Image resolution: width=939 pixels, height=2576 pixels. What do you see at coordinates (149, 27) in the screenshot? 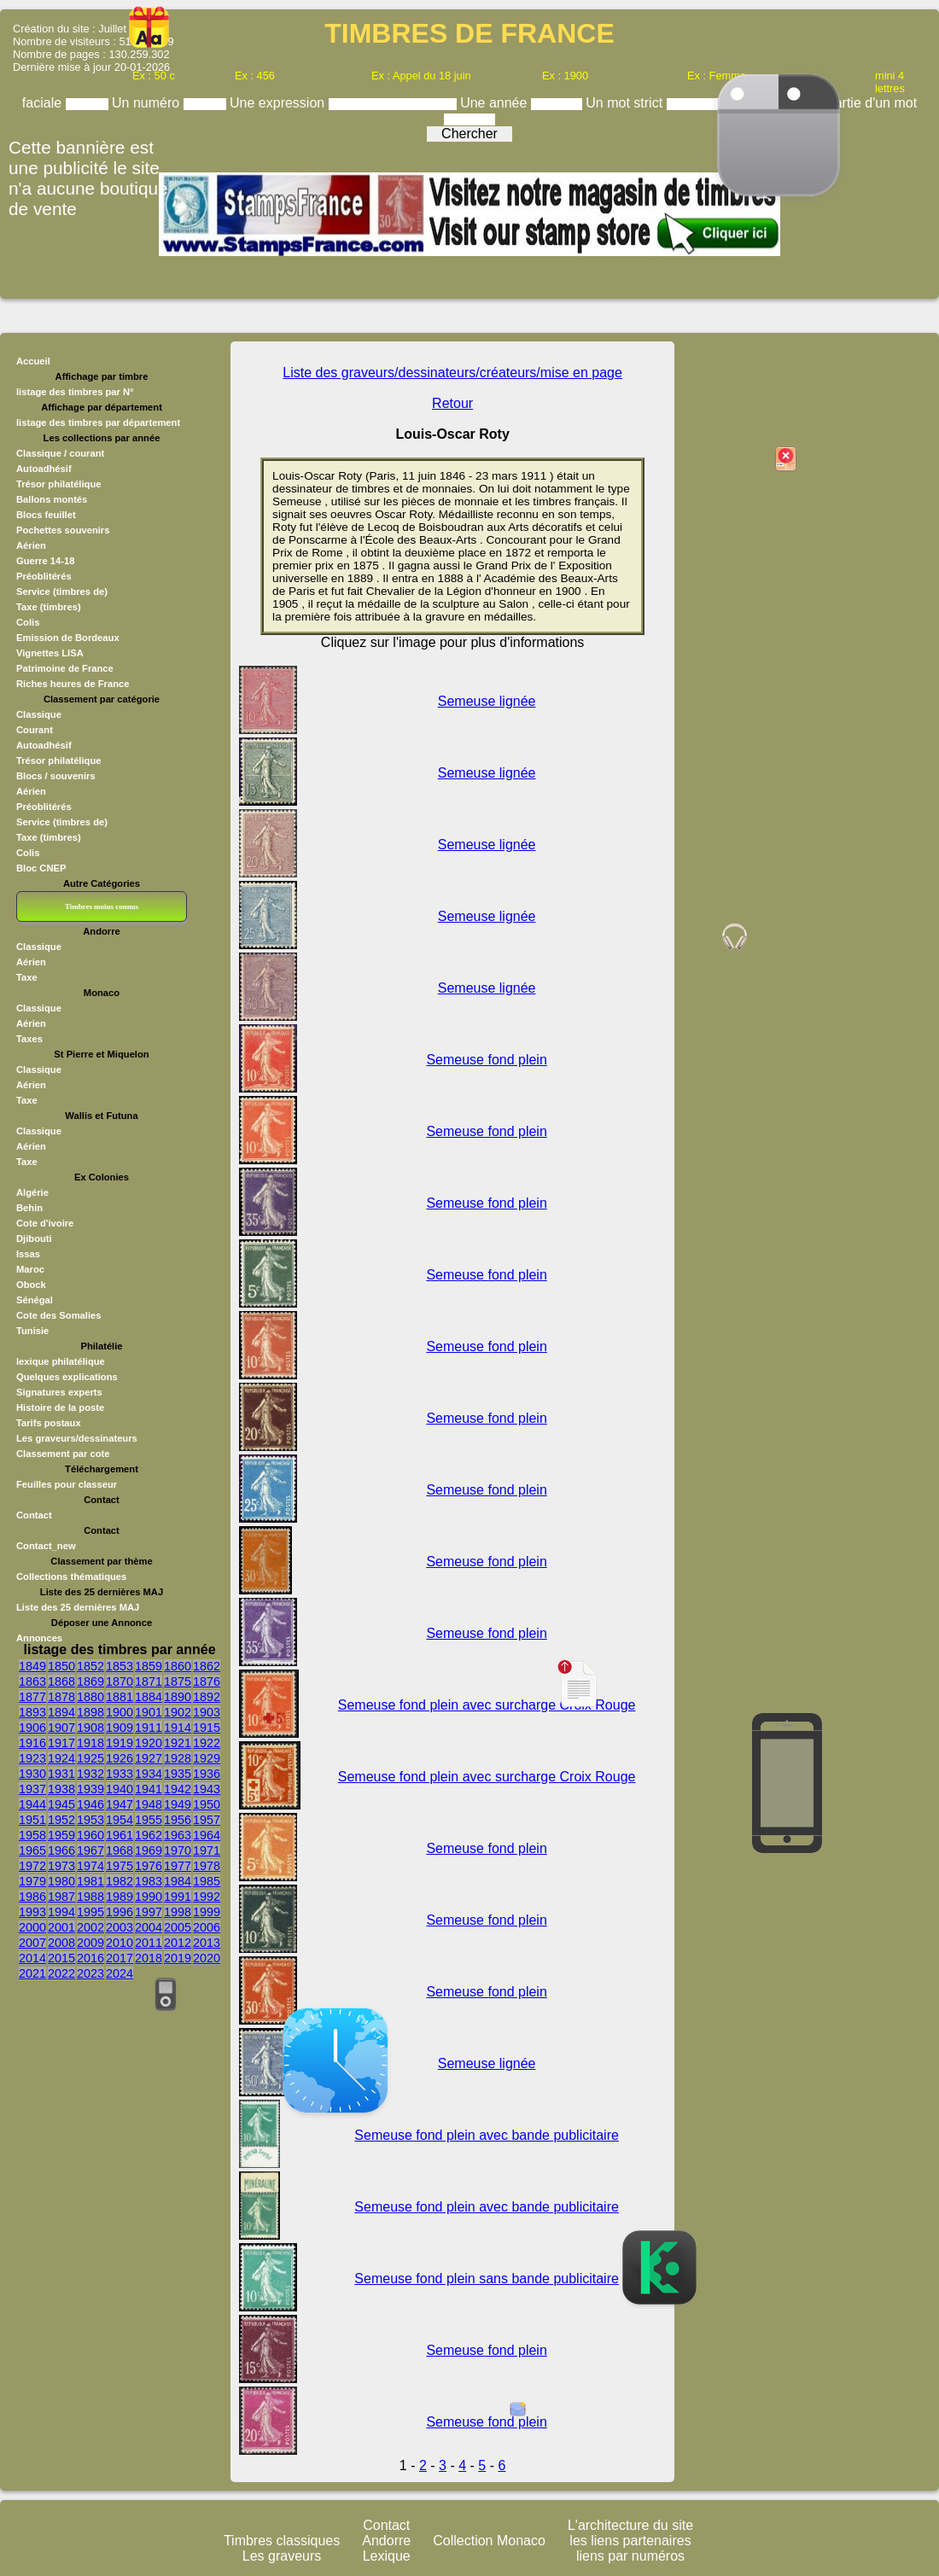
I see `open webfont kit generator app` at bounding box center [149, 27].